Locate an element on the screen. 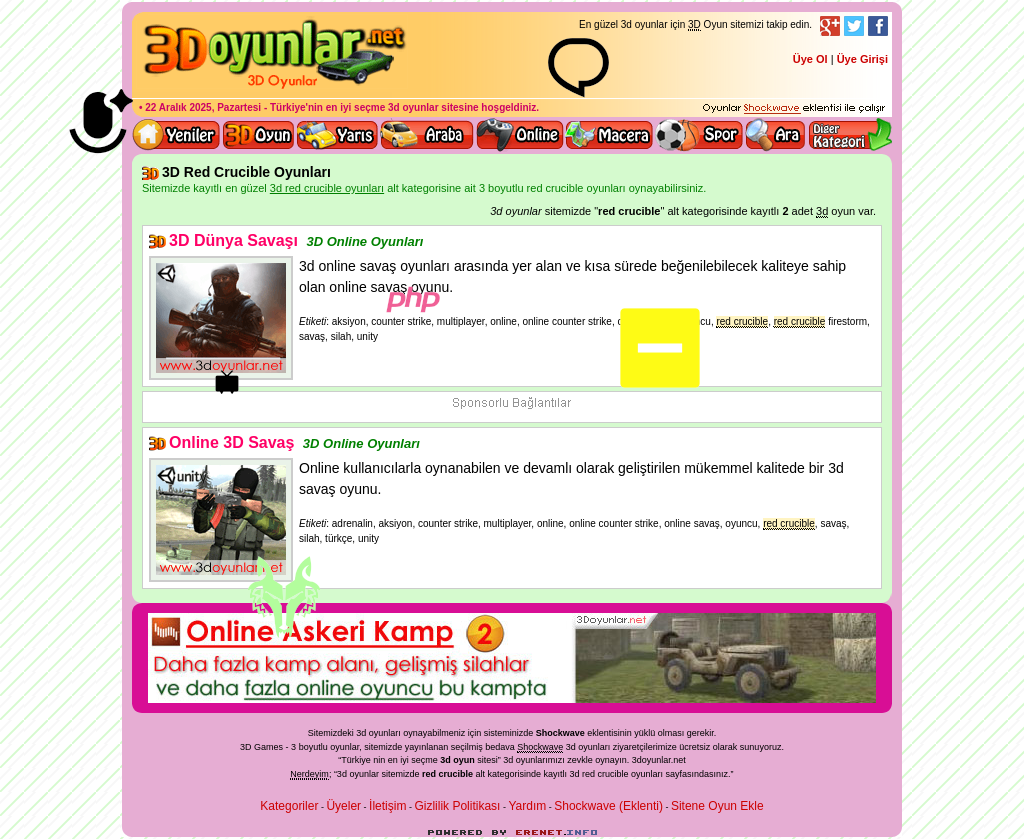 Image resolution: width=1024 pixels, height=839 pixels. wolf pack battalion brand logo is located at coordinates (284, 597).